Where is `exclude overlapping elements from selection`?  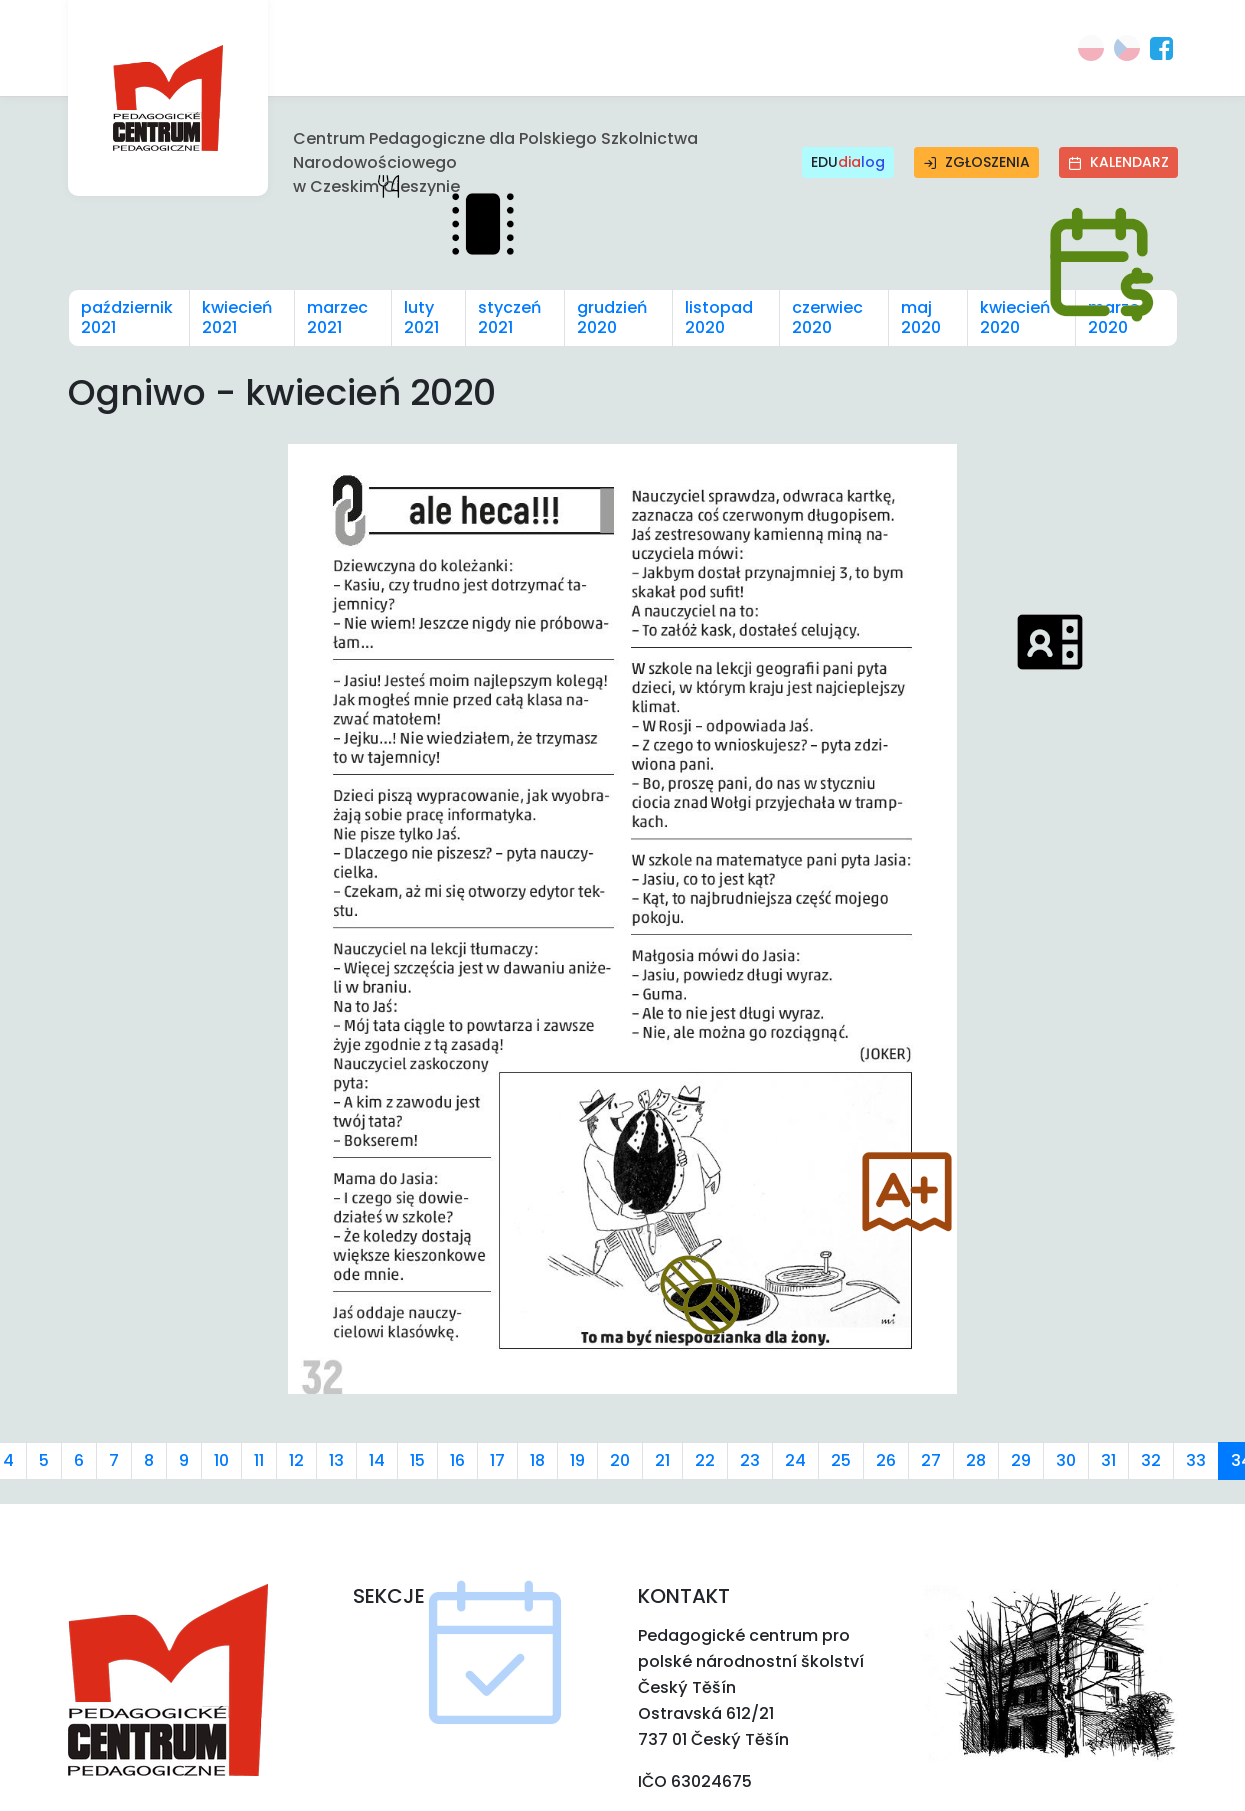
exclude overlapping elements from selection is located at coordinates (700, 1295).